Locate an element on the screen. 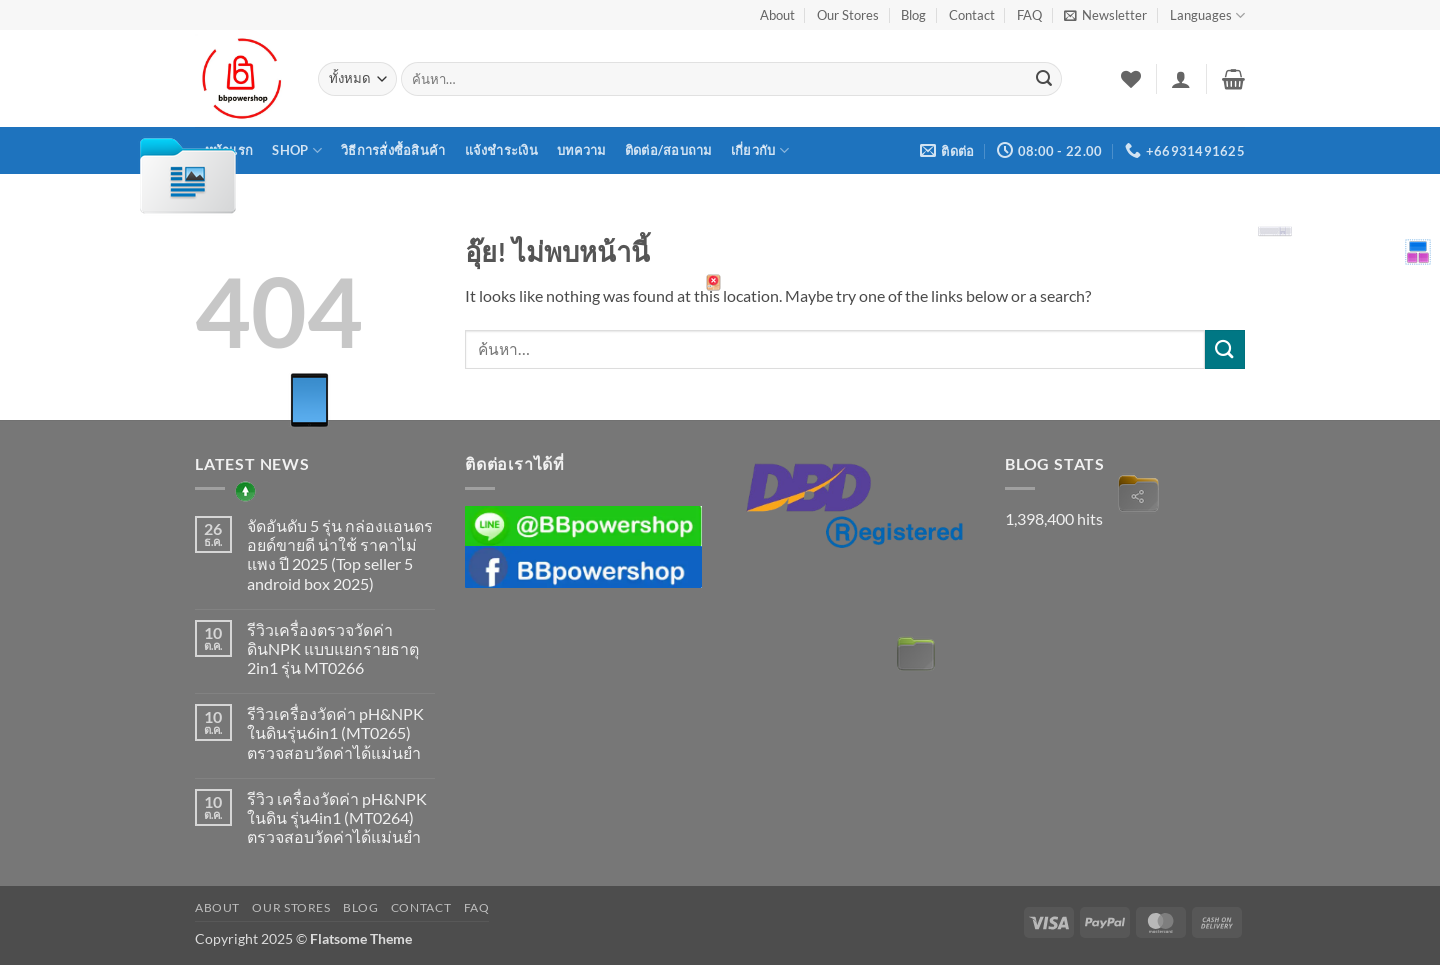  manage connected iPad device is located at coordinates (309, 400).